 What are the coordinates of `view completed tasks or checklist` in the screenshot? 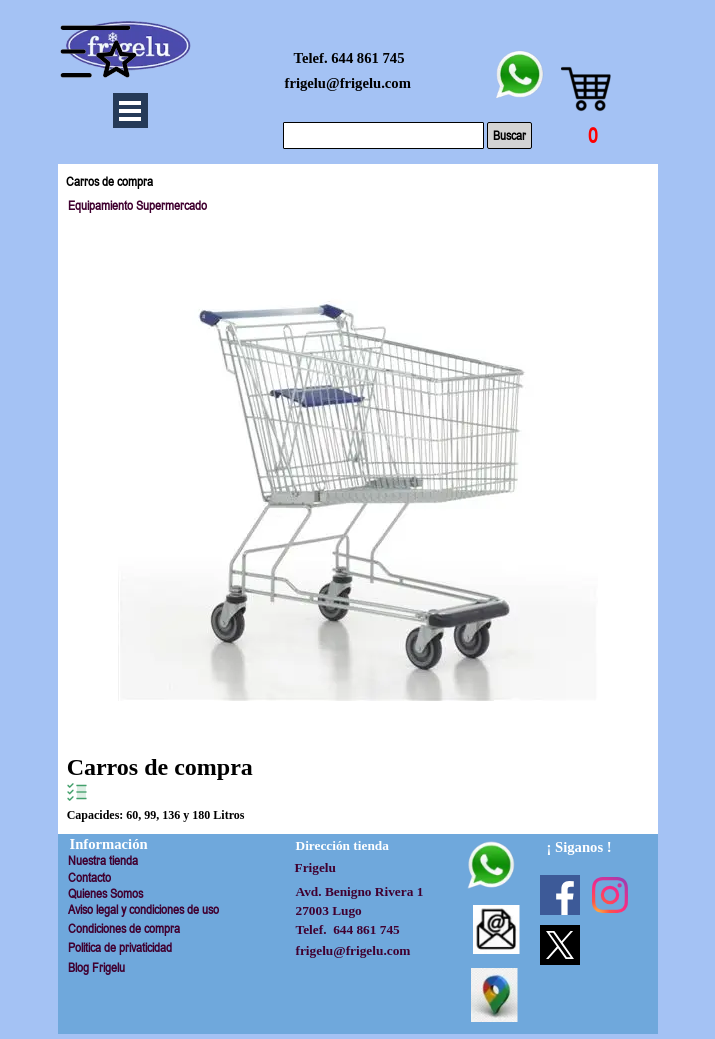 It's located at (77, 792).